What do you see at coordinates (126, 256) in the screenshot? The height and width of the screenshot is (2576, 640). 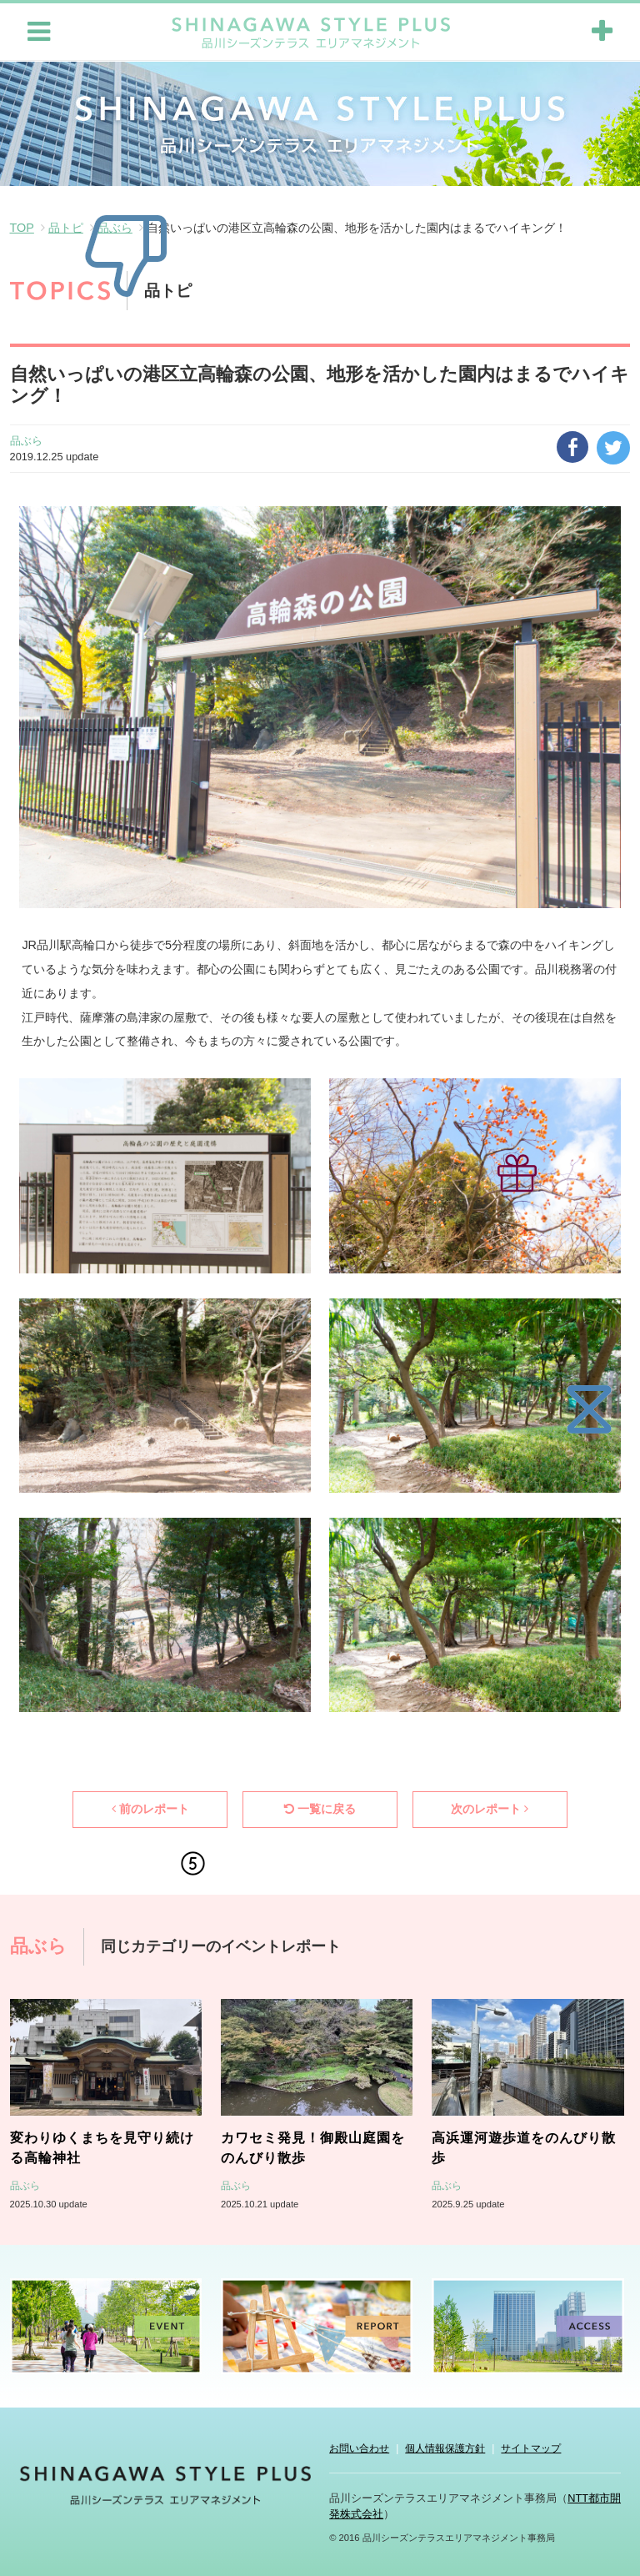 I see `dislike or downvote content` at bounding box center [126, 256].